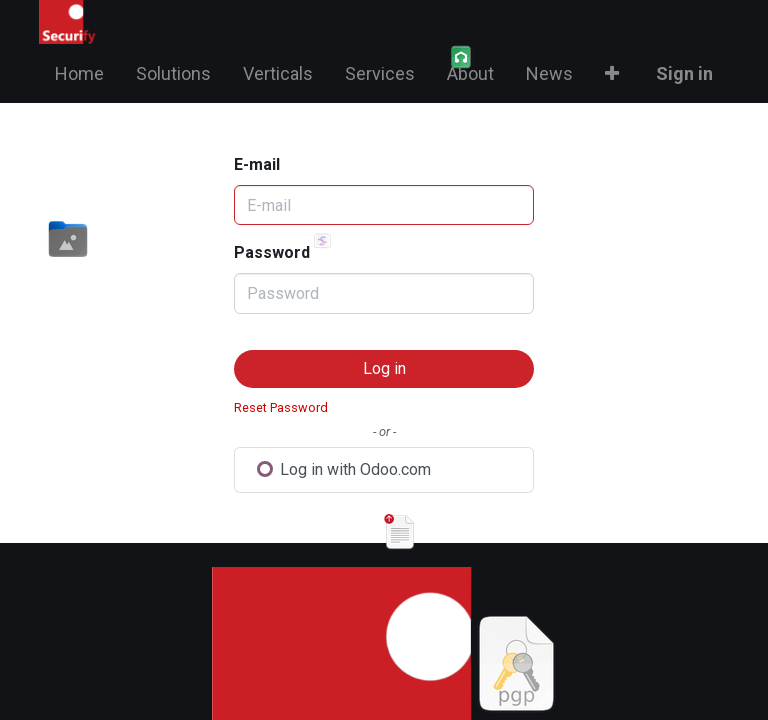  I want to click on send or share a document, so click(400, 532).